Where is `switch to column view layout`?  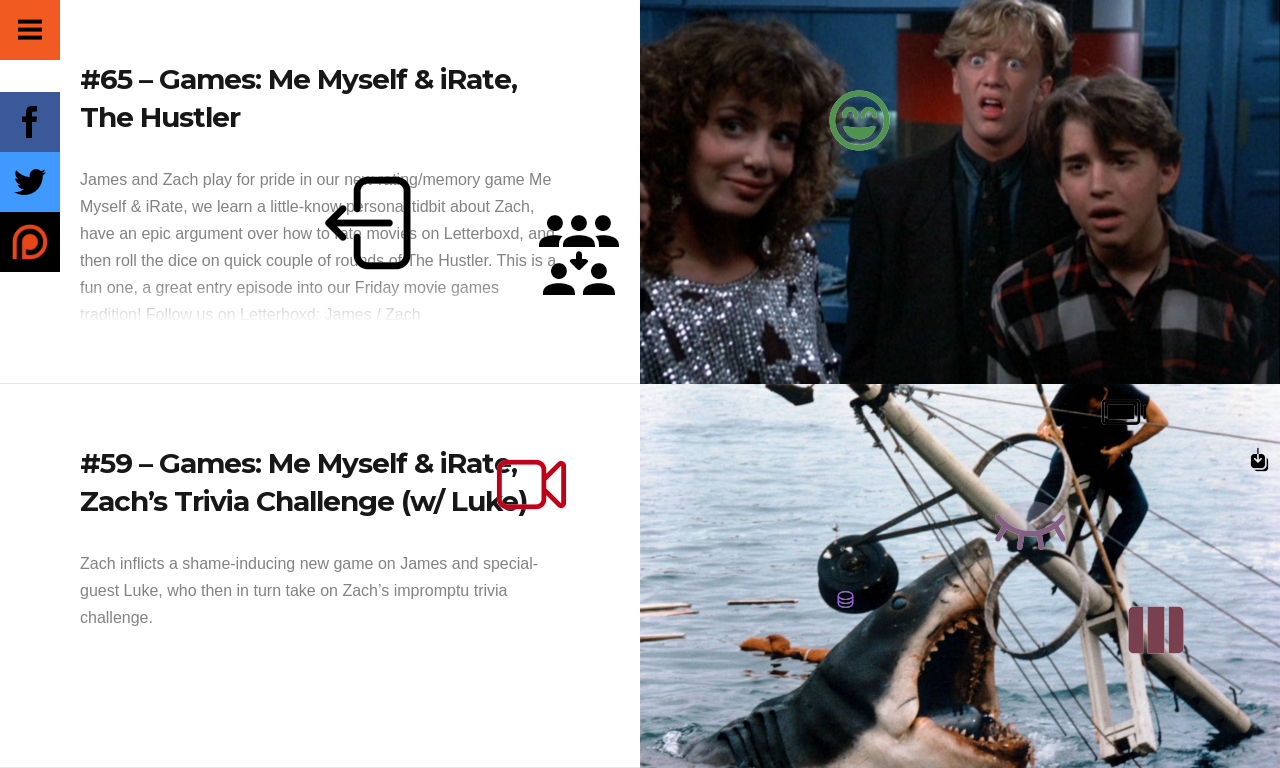
switch to column view layout is located at coordinates (1156, 630).